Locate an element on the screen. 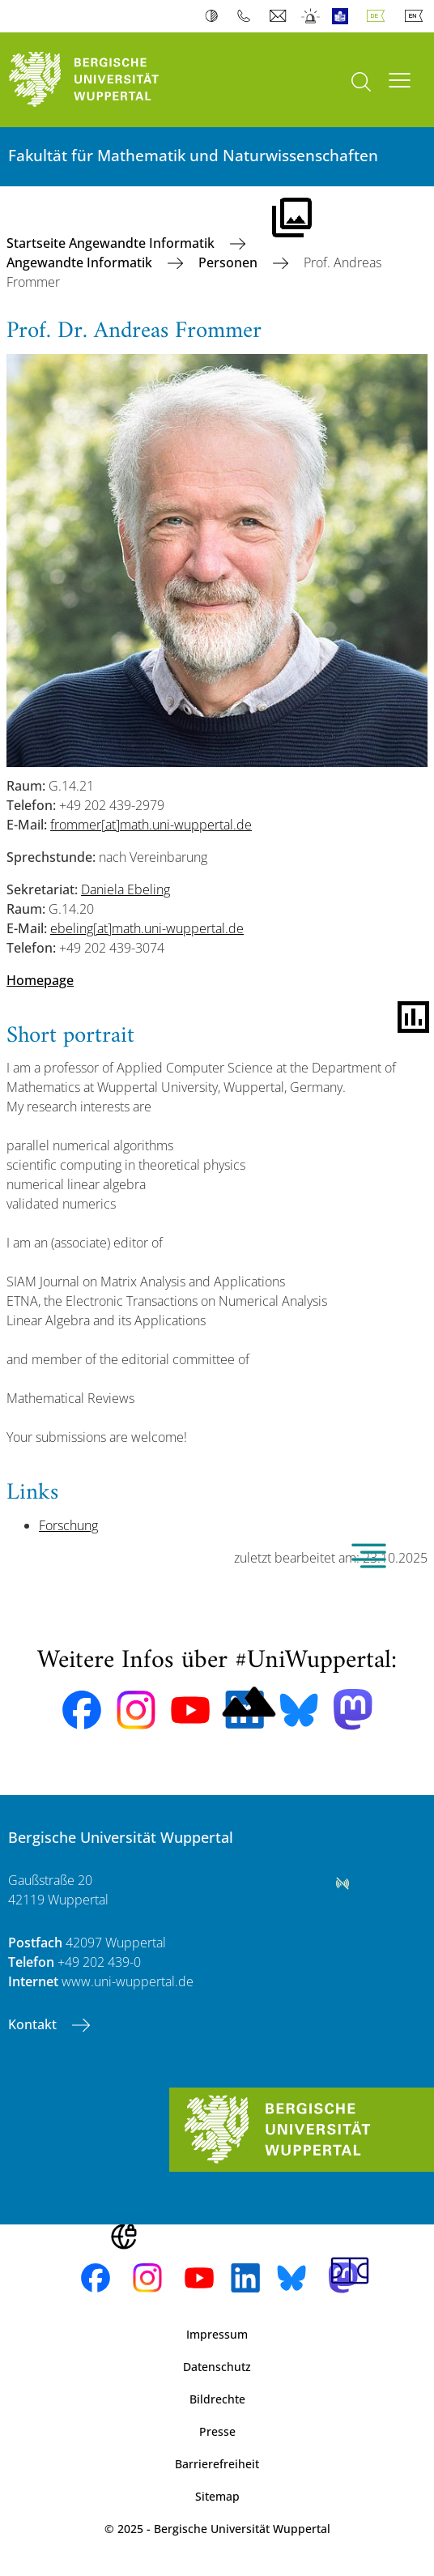 The height and width of the screenshot is (2576, 434). access your photo library is located at coordinates (291, 217).